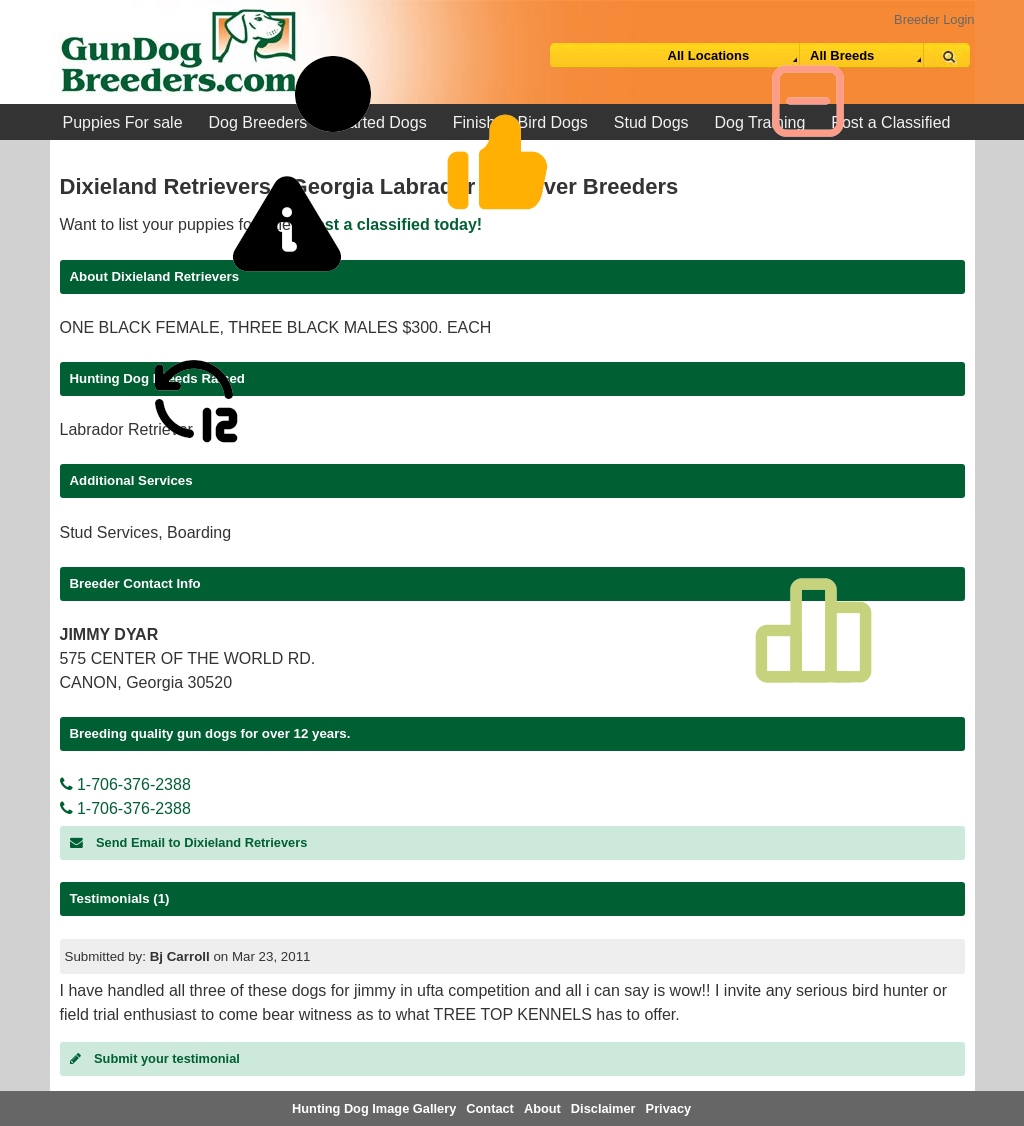  What do you see at coordinates (500, 162) in the screenshot?
I see `like or upvote content` at bounding box center [500, 162].